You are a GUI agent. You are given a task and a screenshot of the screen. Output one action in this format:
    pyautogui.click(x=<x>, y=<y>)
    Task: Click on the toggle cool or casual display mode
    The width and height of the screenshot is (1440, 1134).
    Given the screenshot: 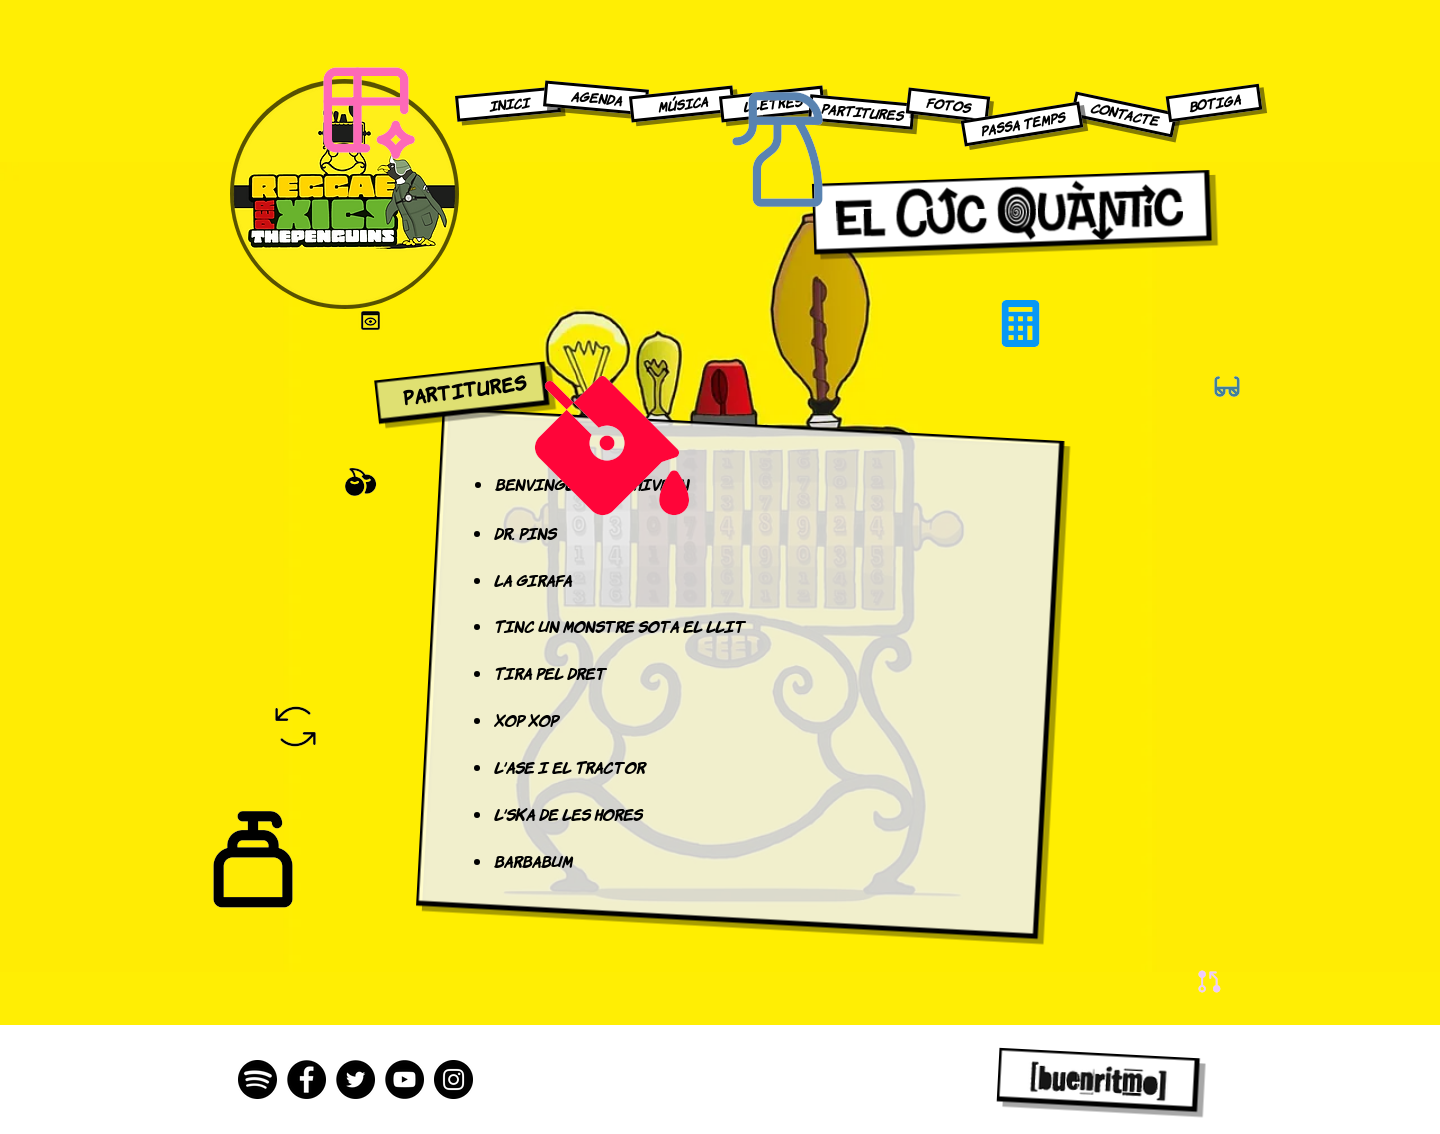 What is the action you would take?
    pyautogui.click(x=1227, y=387)
    